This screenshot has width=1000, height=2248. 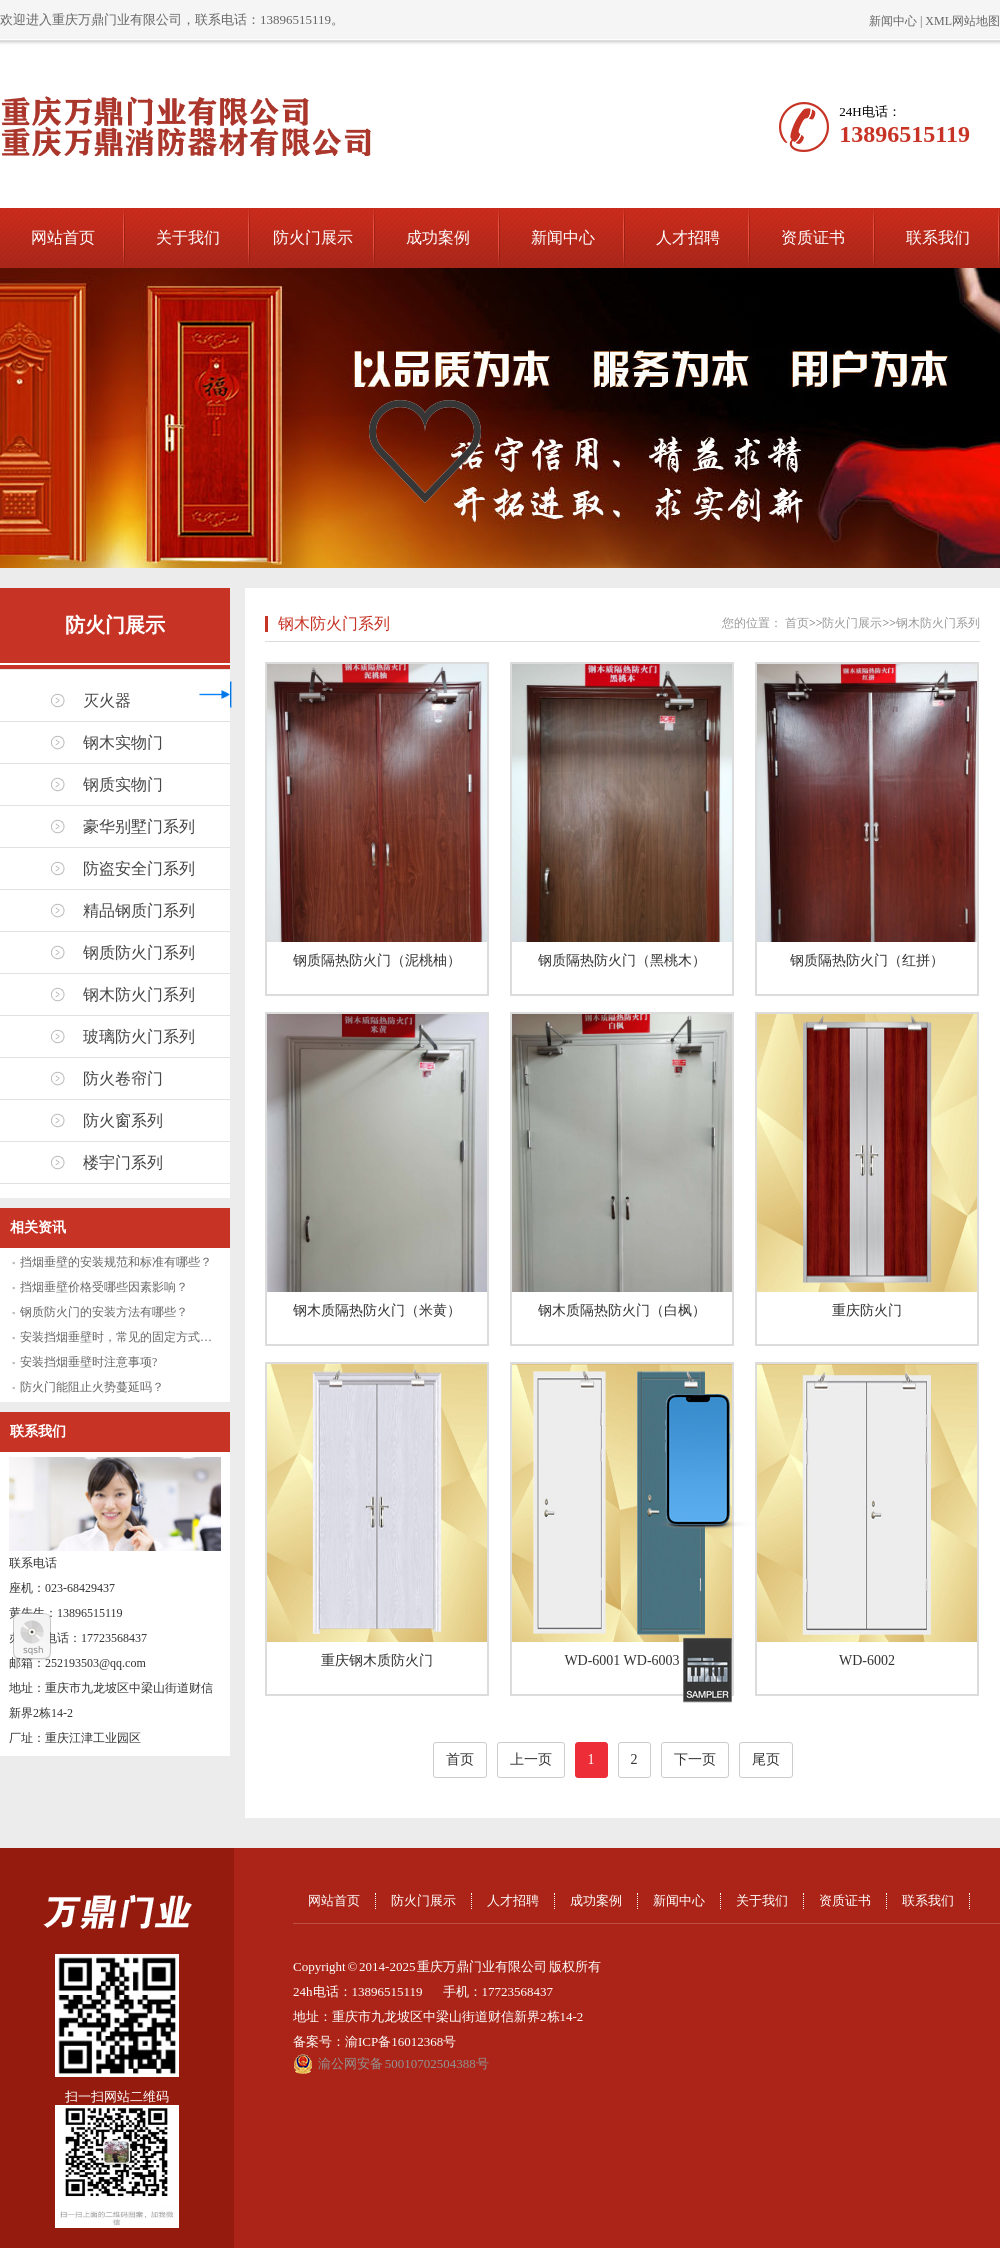 What do you see at coordinates (32, 1636) in the screenshot?
I see `a squashfs compressed filesystem archive file` at bounding box center [32, 1636].